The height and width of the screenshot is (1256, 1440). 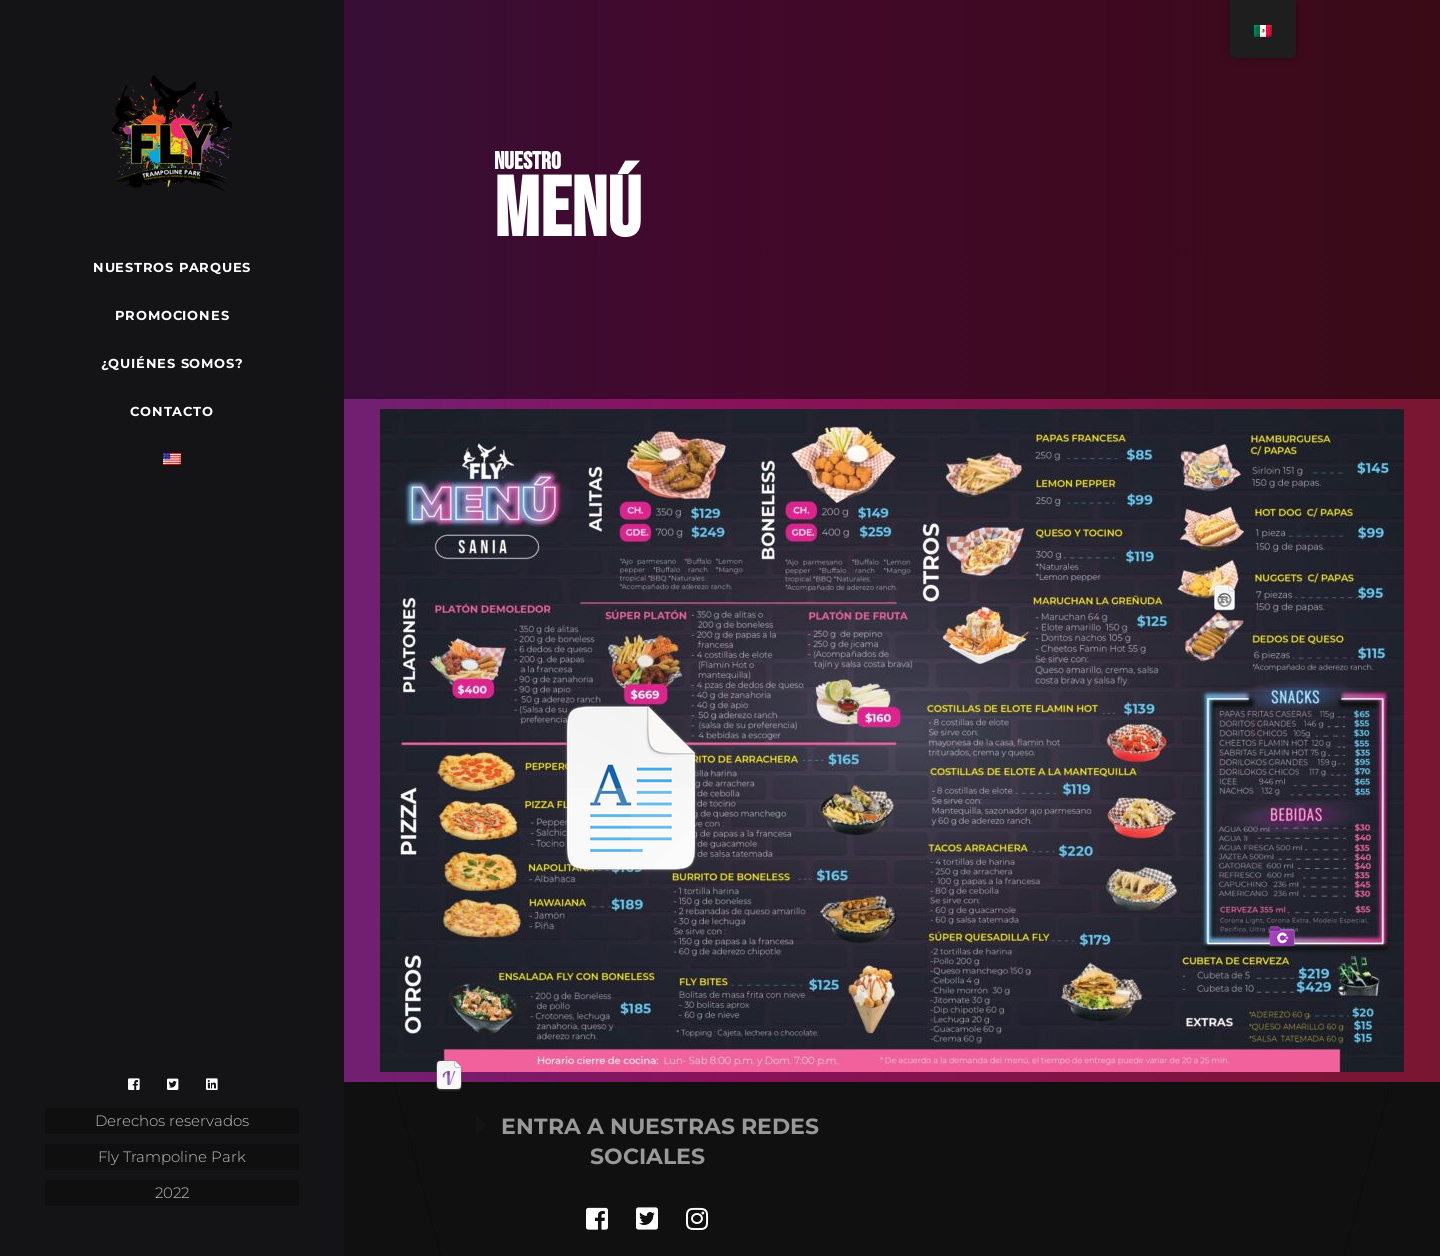 I want to click on open a word processing document, so click(x=631, y=788).